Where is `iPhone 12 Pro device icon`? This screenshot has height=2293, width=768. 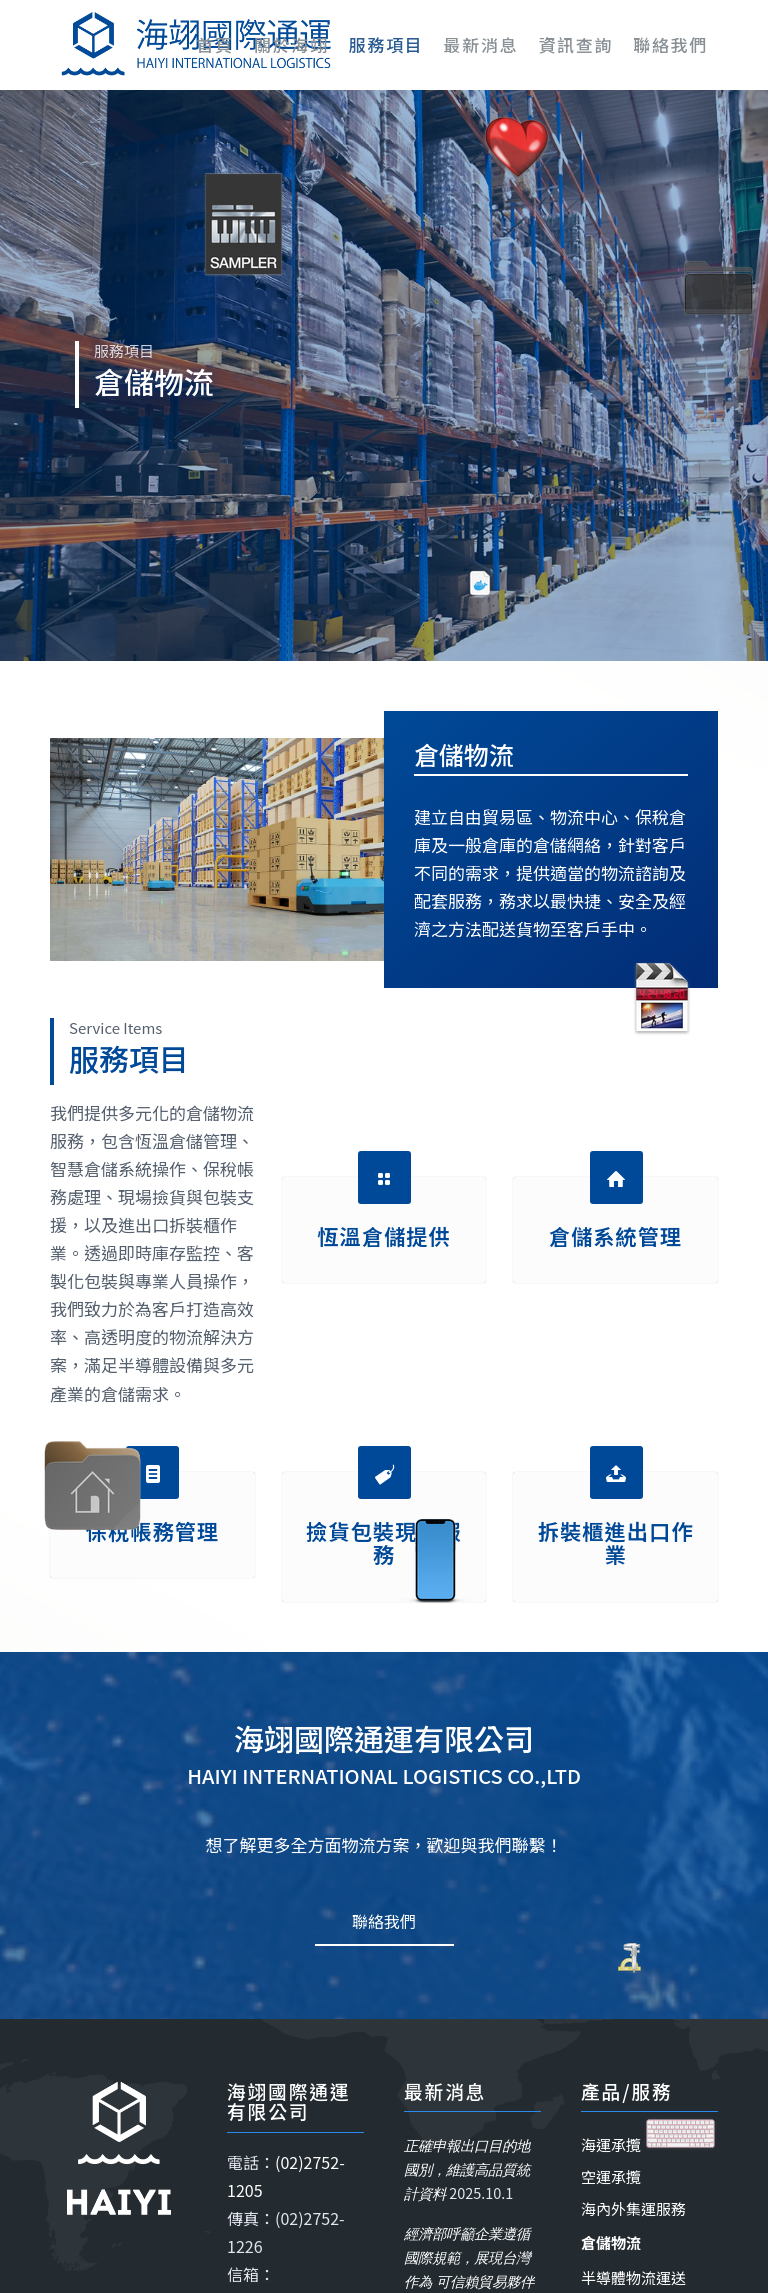
iPhone 12 Pro device icon is located at coordinates (435, 1561).